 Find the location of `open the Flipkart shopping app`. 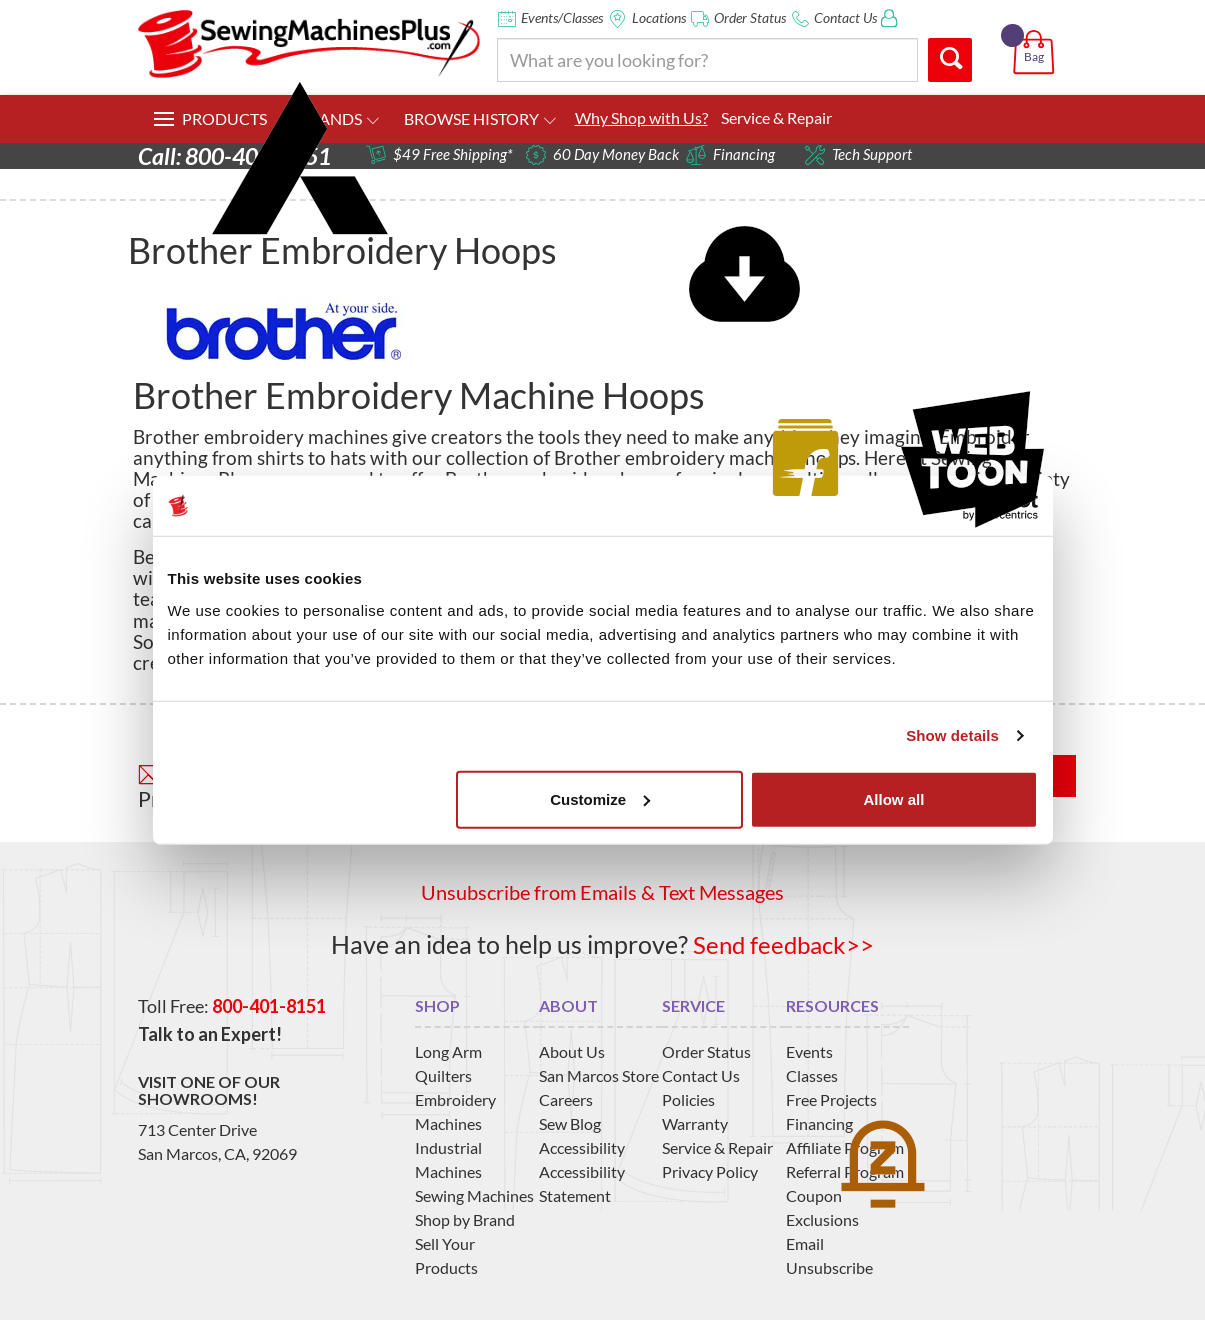

open the Flipkart shopping app is located at coordinates (805, 457).